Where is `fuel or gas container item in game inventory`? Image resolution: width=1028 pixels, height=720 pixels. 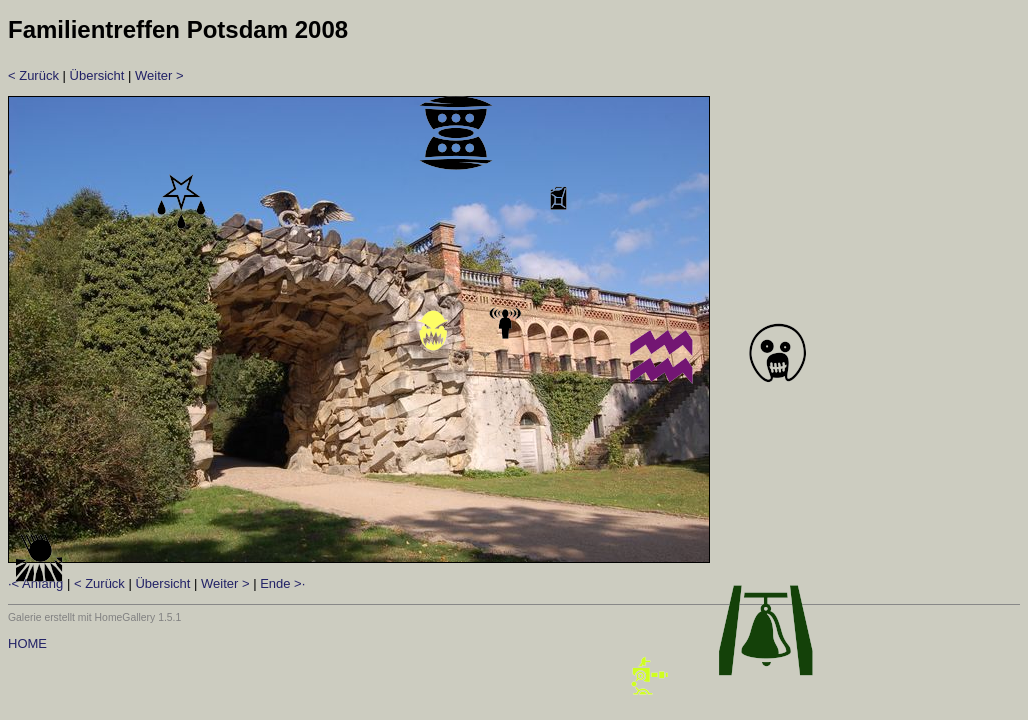
fuel or gas container item in game inventory is located at coordinates (558, 197).